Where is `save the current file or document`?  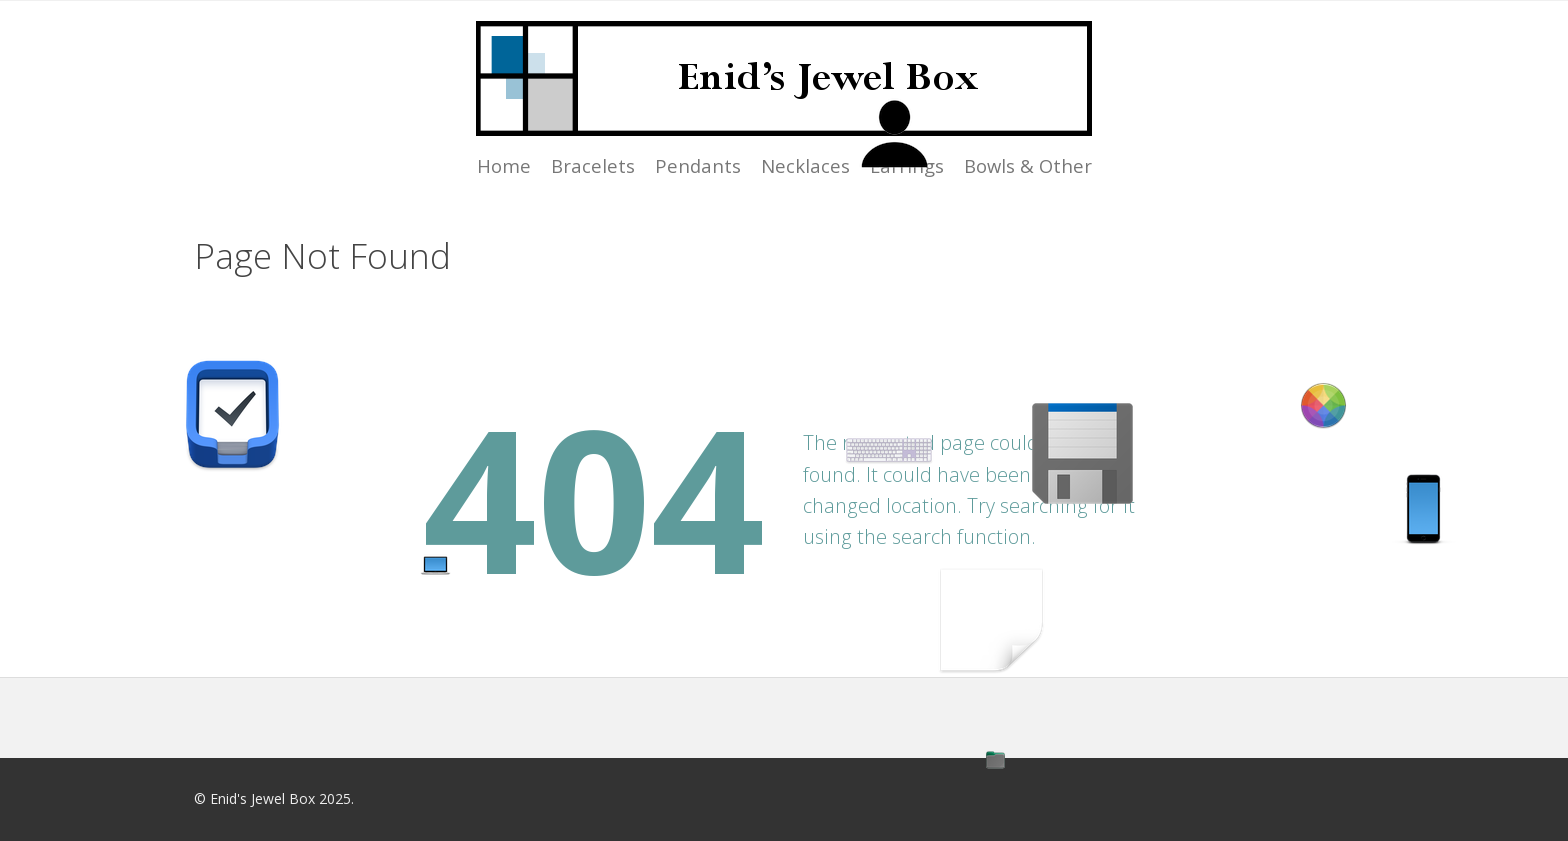 save the current file or document is located at coordinates (1082, 453).